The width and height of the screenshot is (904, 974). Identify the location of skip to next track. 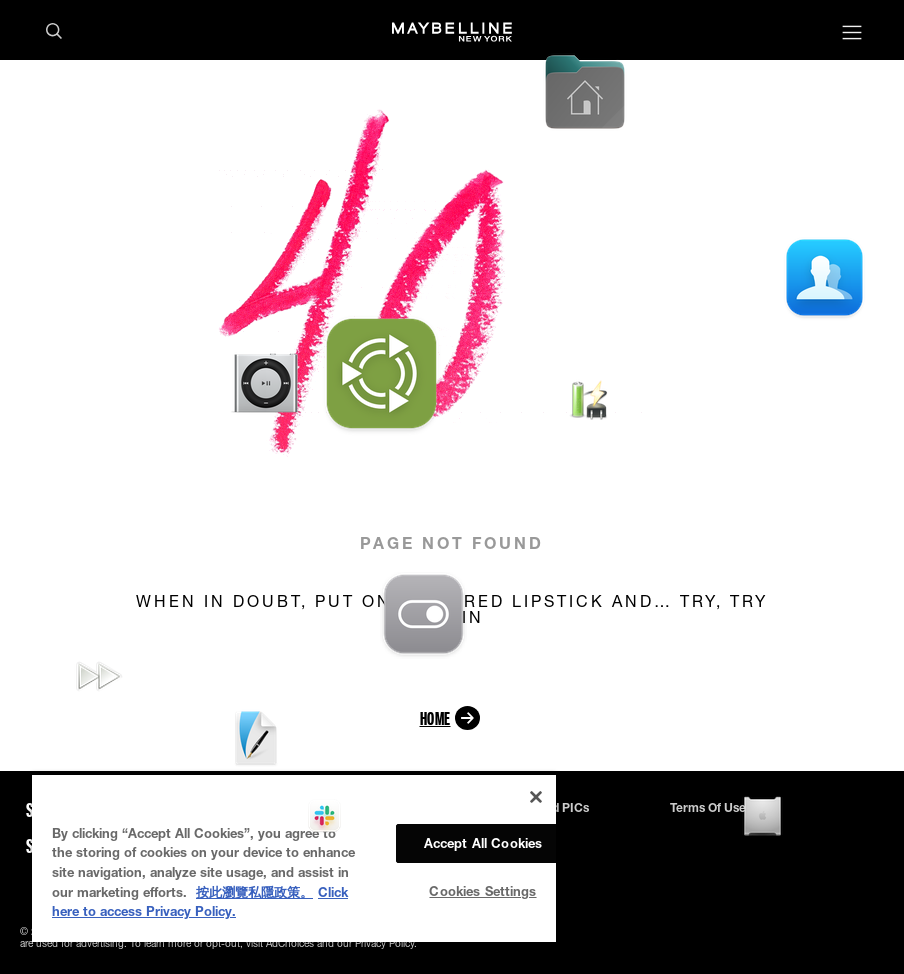
(98, 676).